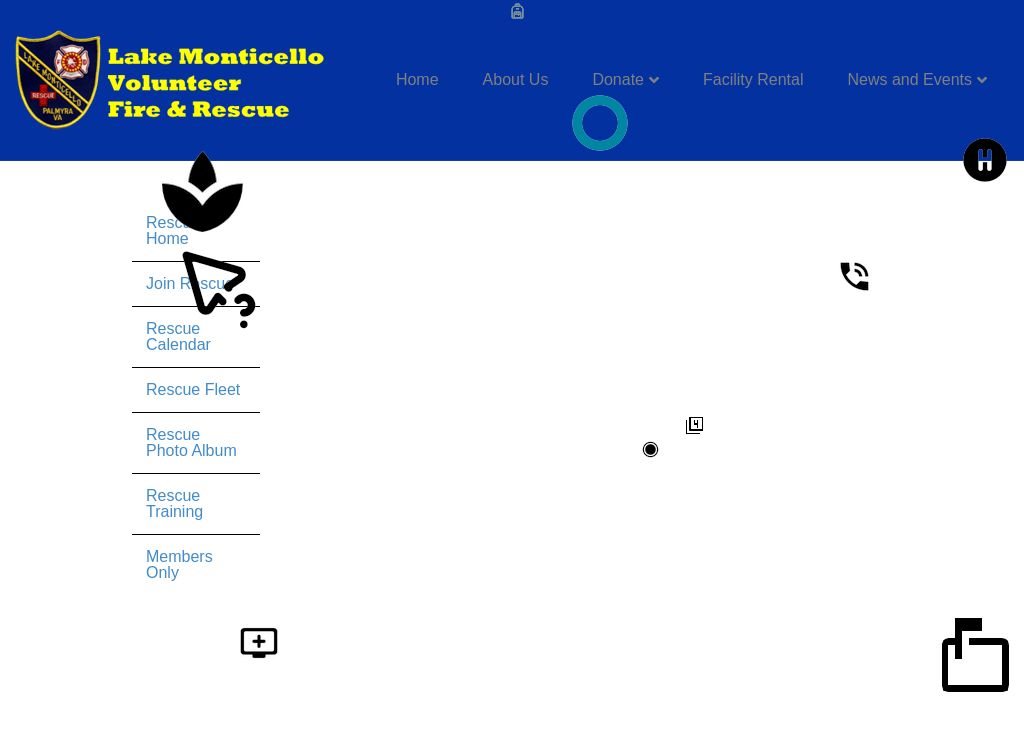 Image resolution: width=1024 pixels, height=741 pixels. What do you see at coordinates (517, 11) in the screenshot?
I see `access your inventory or stored items` at bounding box center [517, 11].